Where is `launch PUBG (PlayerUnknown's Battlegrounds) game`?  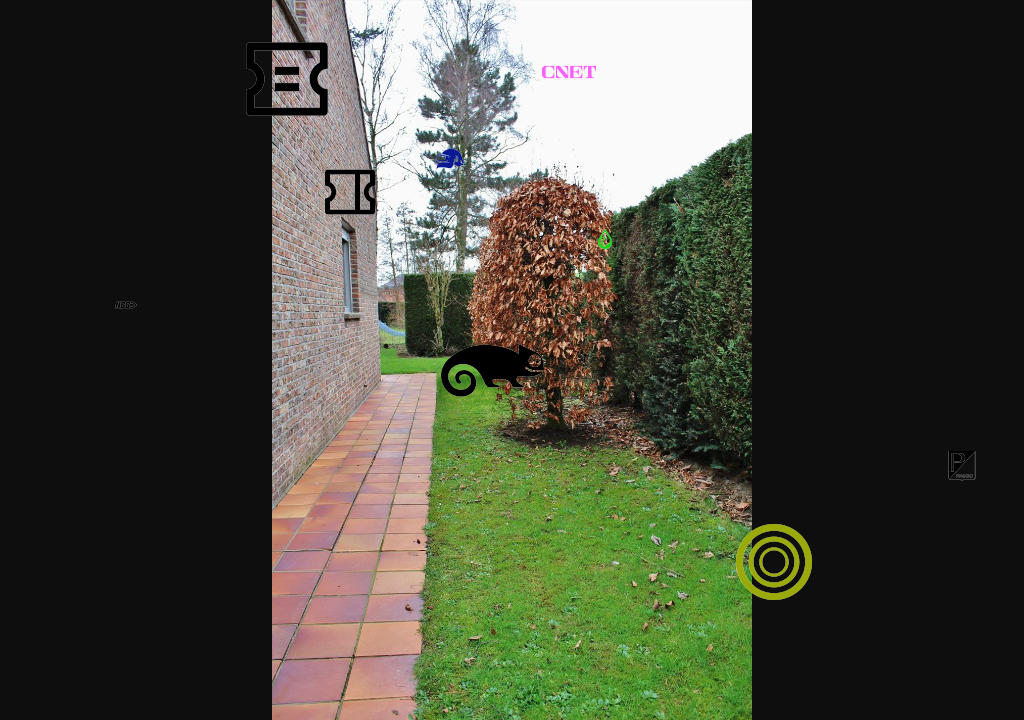 launch PUBG (PlayerUnknown's Battlegrounds) game is located at coordinates (449, 159).